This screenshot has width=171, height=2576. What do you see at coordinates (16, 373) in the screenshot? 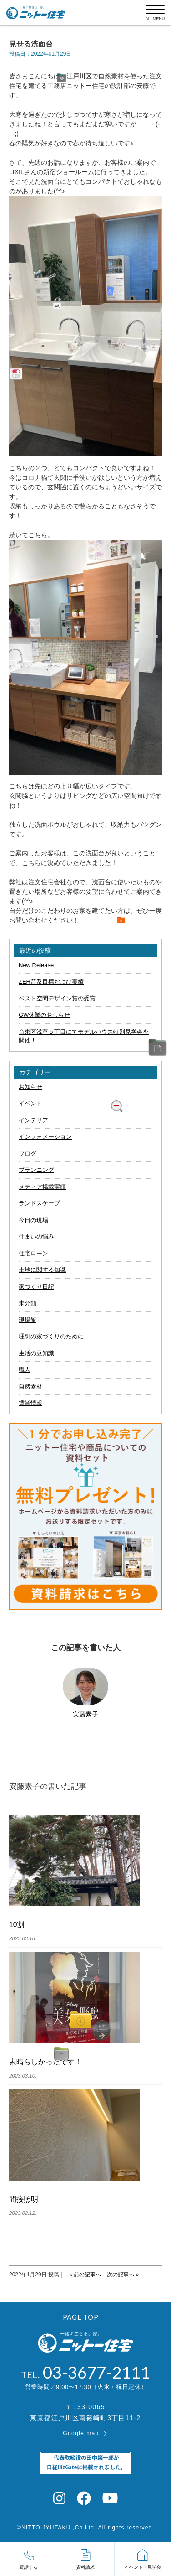
I see `open system tweaks or settings app` at bounding box center [16, 373].